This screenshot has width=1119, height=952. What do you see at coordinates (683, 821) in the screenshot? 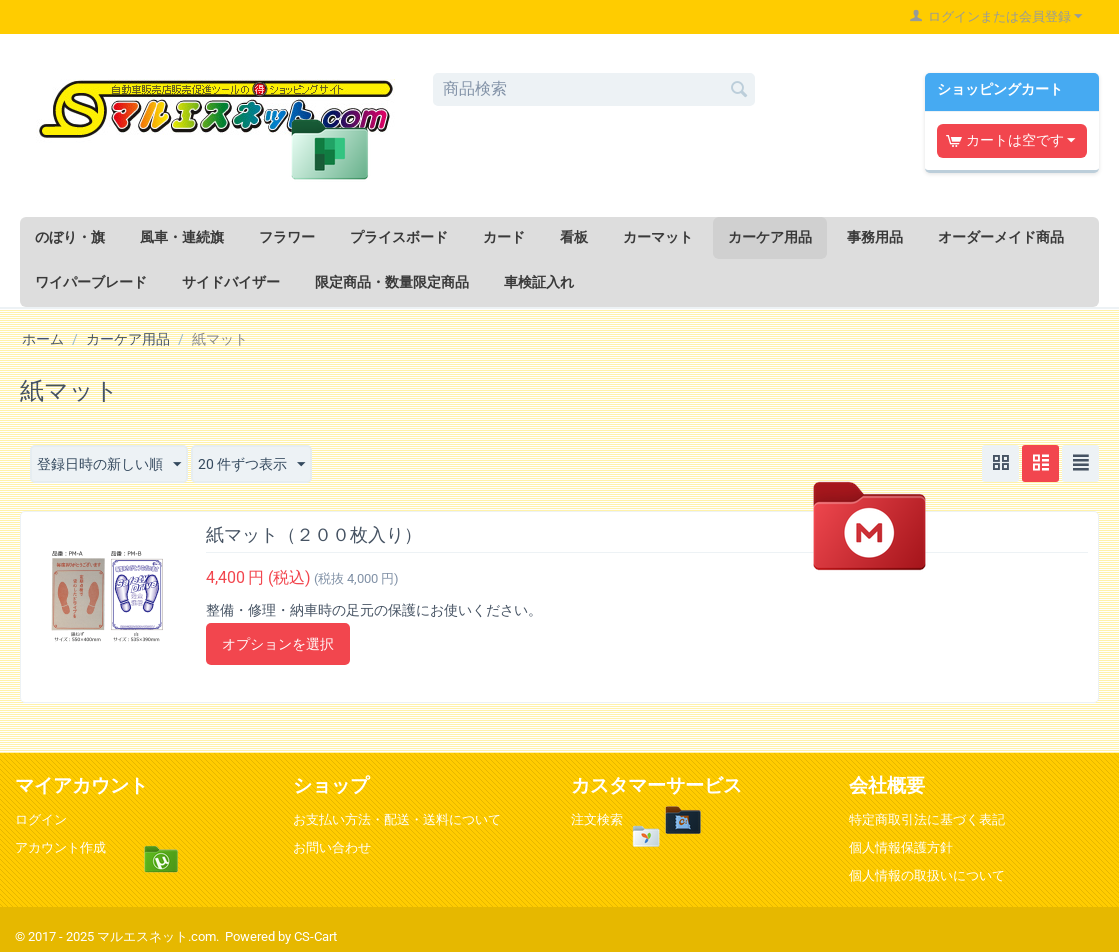
I see `folder containing chocolatey package manager files` at bounding box center [683, 821].